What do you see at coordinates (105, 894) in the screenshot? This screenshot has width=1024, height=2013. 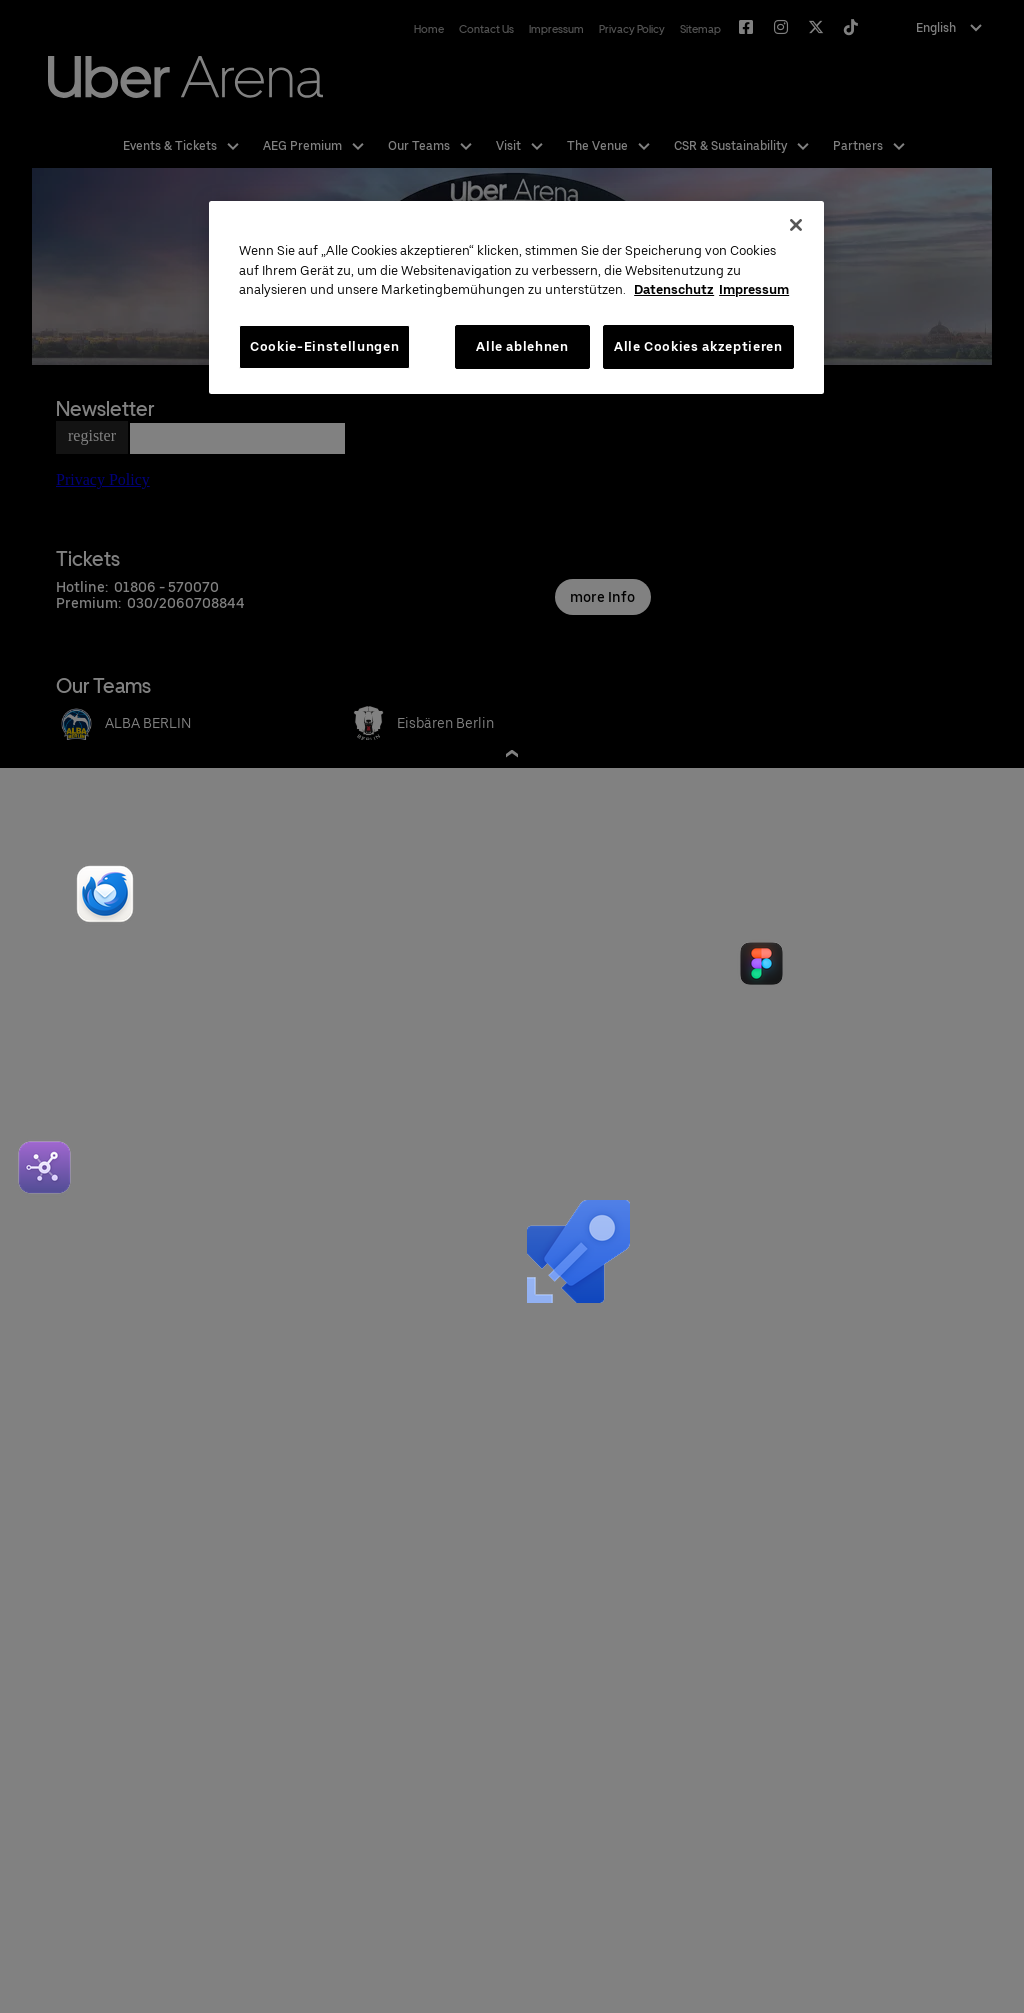 I see `open thunderbird email client` at bounding box center [105, 894].